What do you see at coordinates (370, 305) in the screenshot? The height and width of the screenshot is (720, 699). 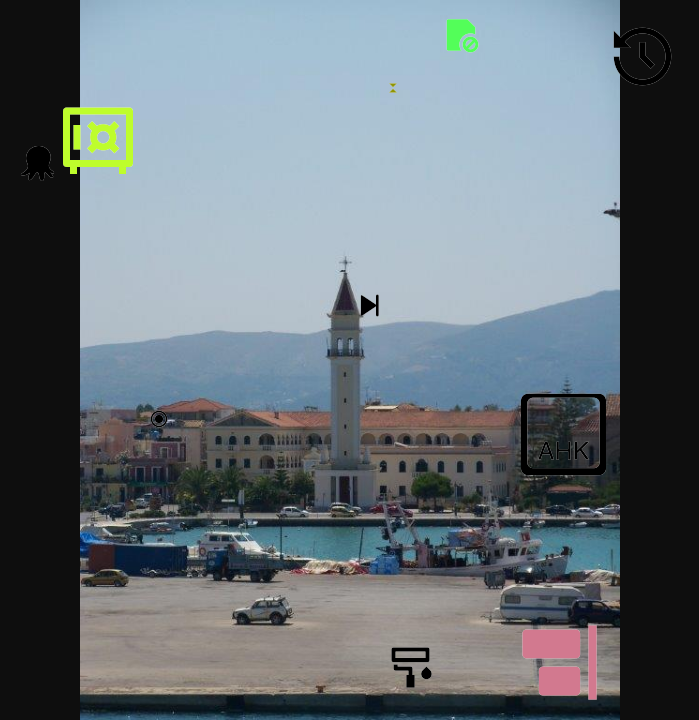 I see `skip to the next track` at bounding box center [370, 305].